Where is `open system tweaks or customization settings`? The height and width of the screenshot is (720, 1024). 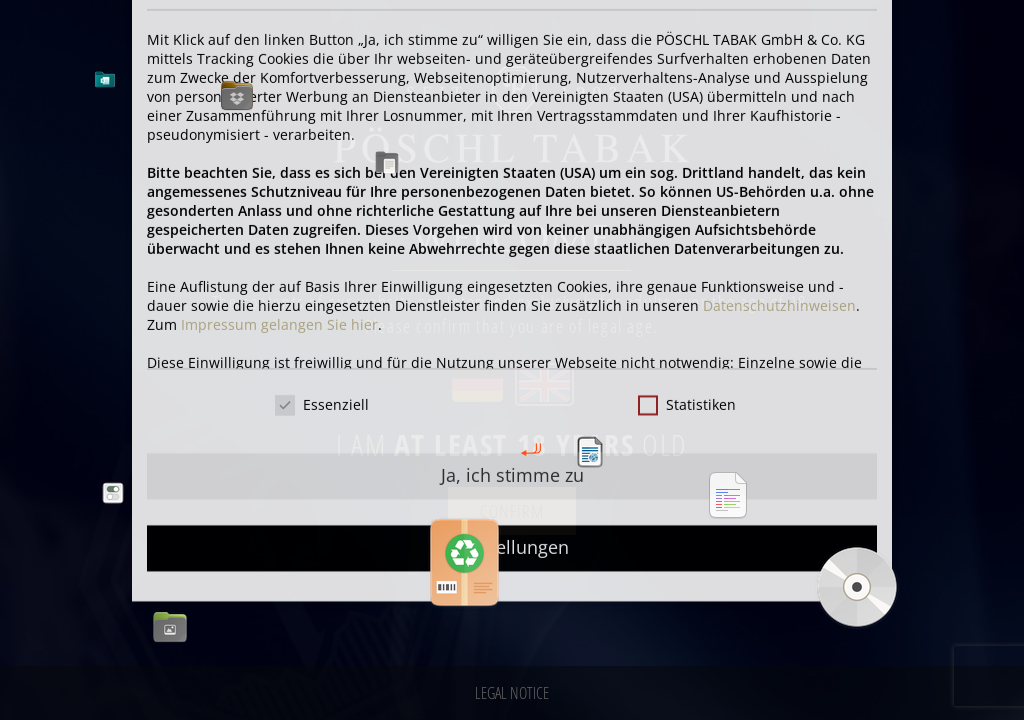 open system tweaks or customization settings is located at coordinates (113, 493).